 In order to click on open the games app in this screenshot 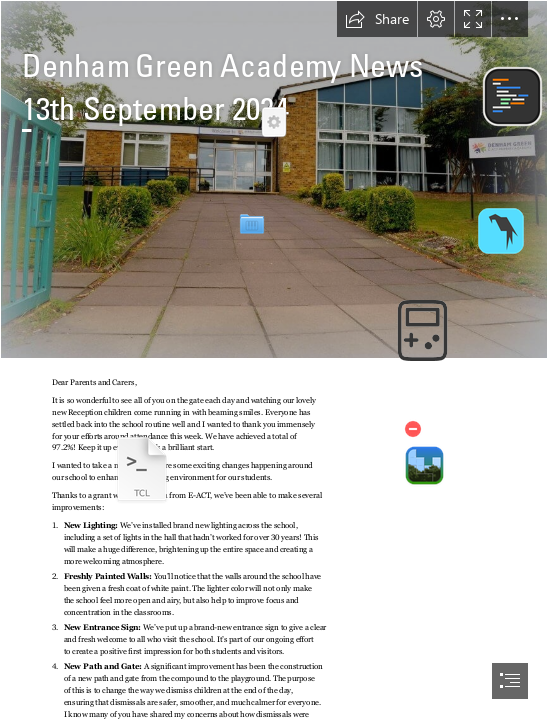, I will do `click(424, 330)`.